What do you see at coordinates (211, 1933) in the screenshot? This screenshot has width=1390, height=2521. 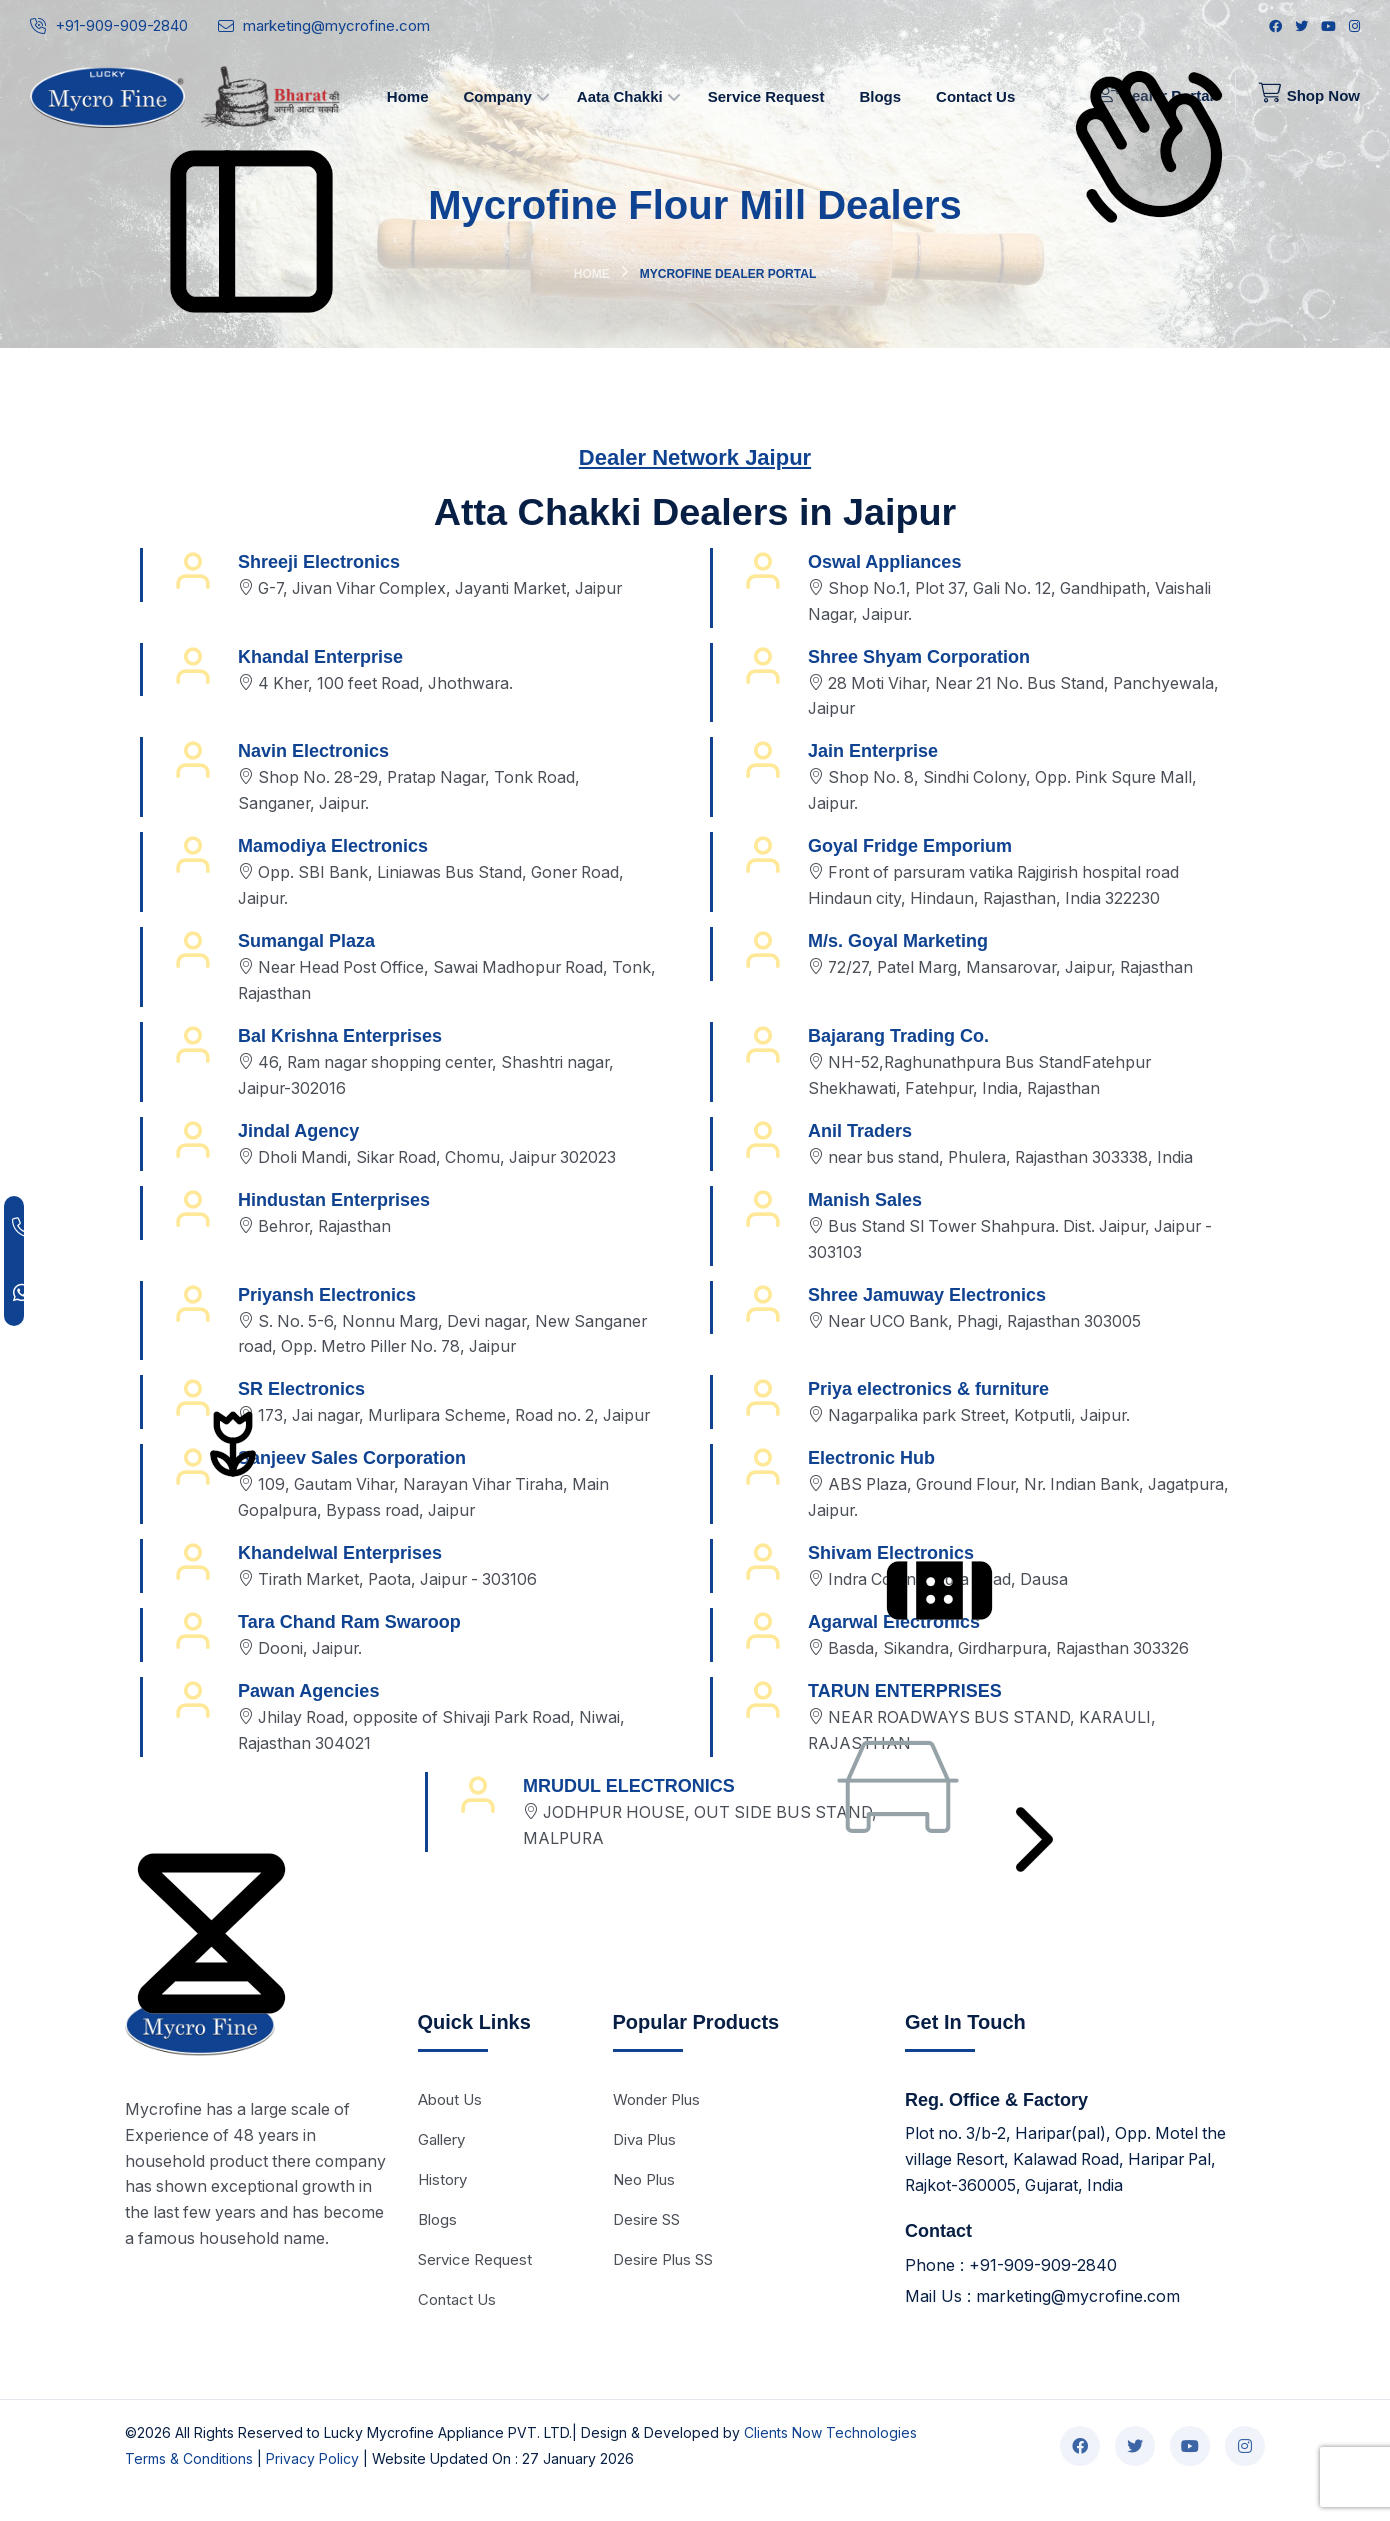 I see `indicates time is running low or nearly expired` at bounding box center [211, 1933].